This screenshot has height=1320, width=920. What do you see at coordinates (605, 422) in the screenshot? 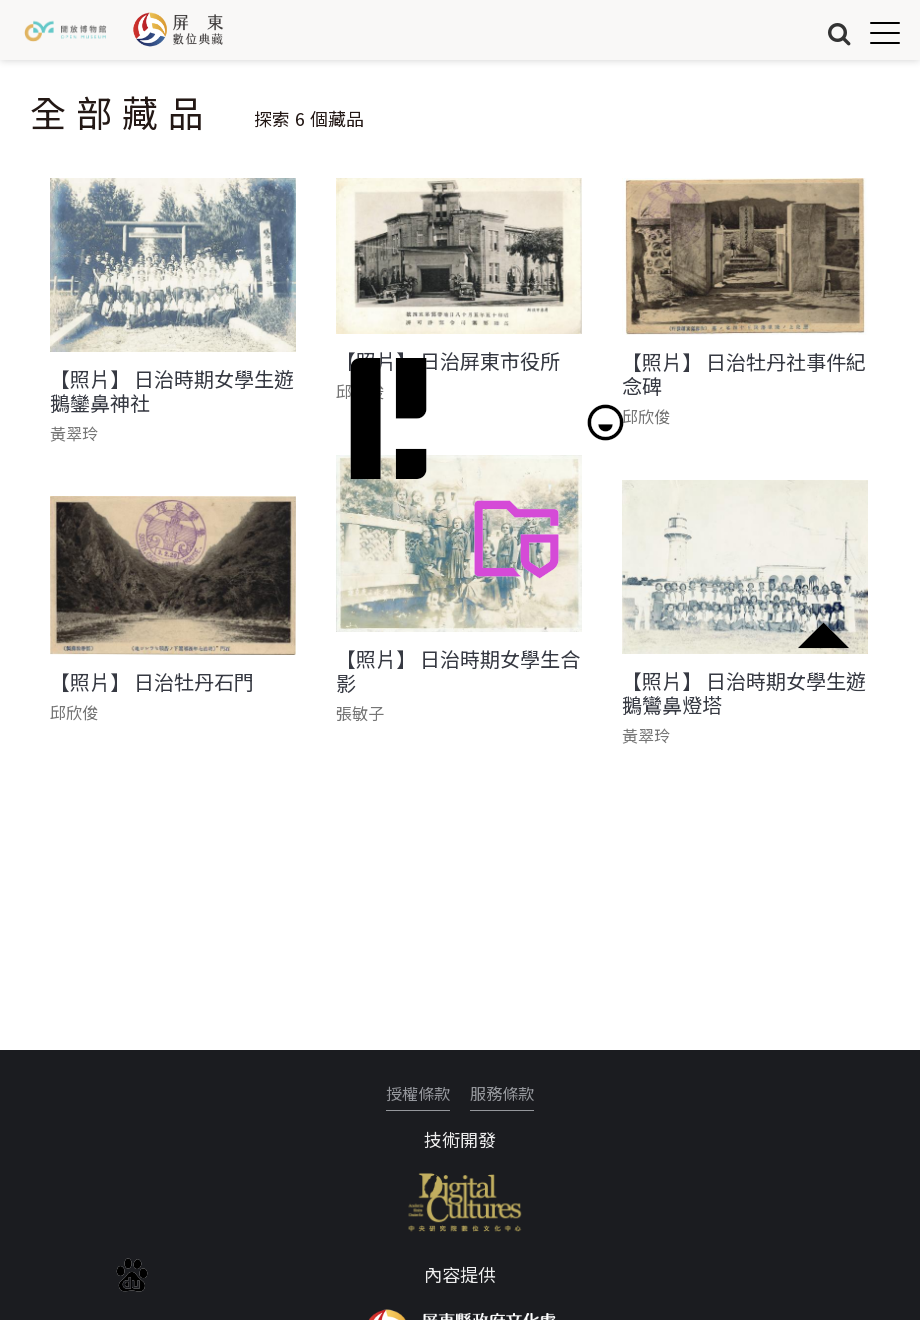
I see `add an emoji or reaction` at bounding box center [605, 422].